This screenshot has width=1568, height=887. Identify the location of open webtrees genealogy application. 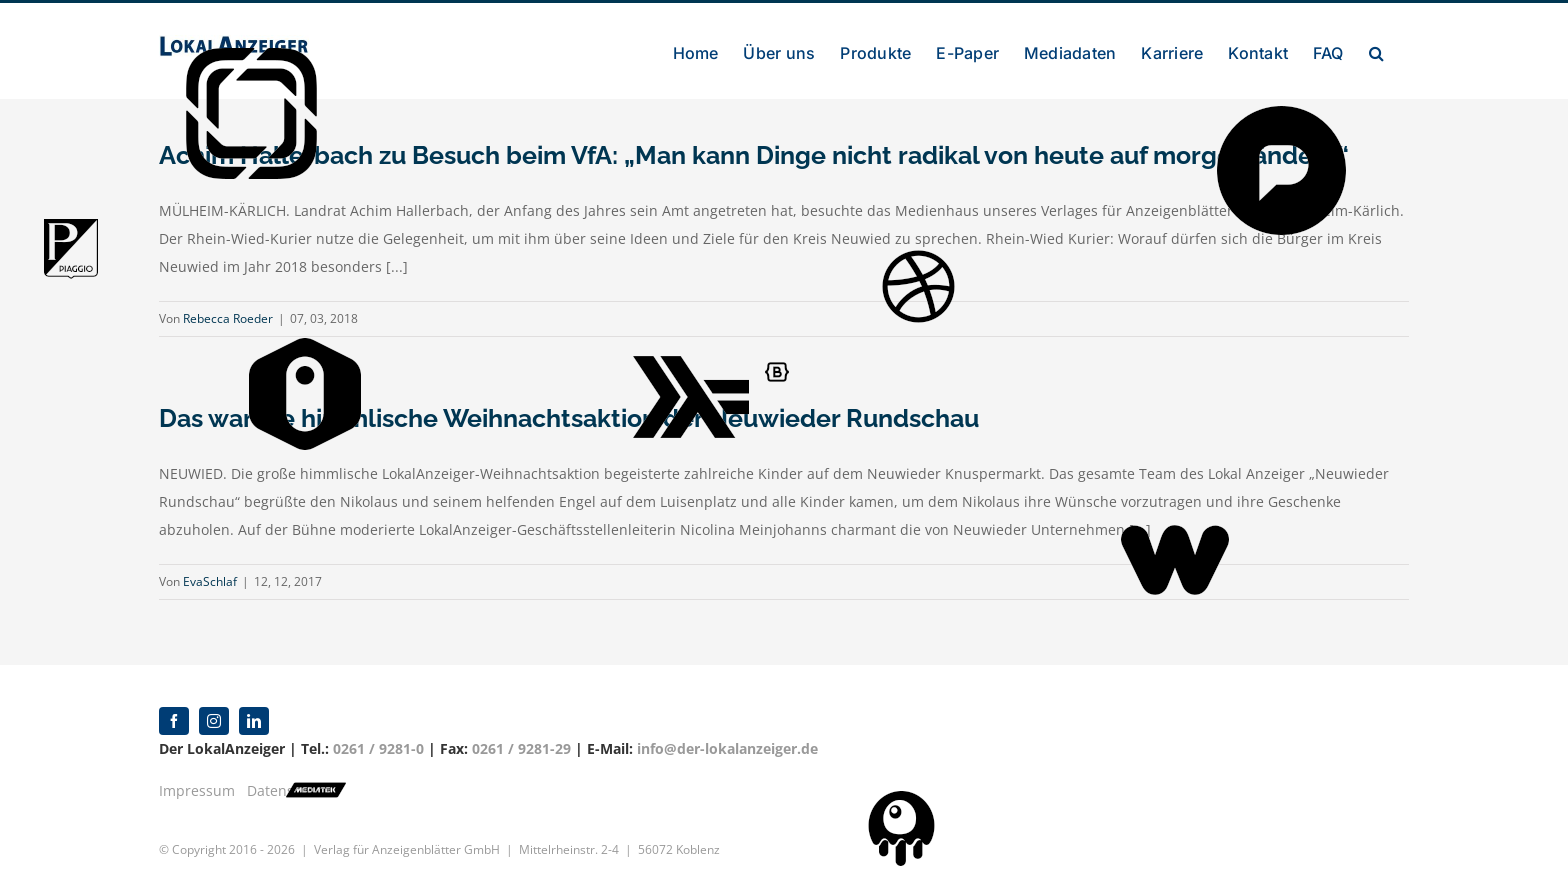
(1175, 560).